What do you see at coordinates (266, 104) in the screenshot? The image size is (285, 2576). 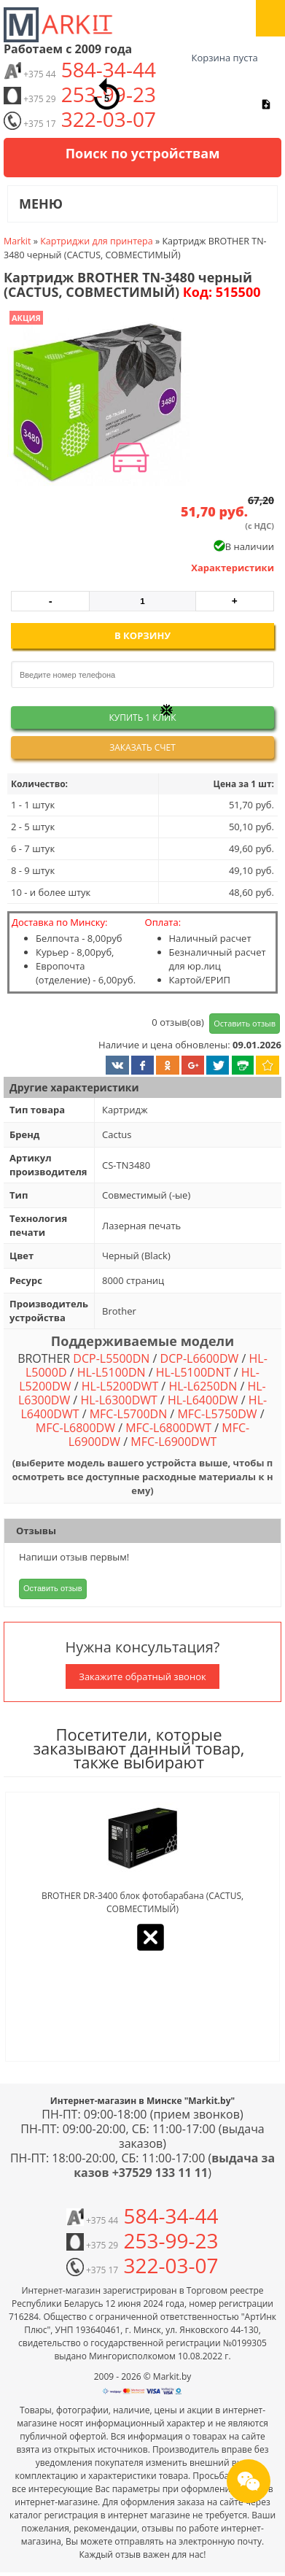 I see `create a new note` at bounding box center [266, 104].